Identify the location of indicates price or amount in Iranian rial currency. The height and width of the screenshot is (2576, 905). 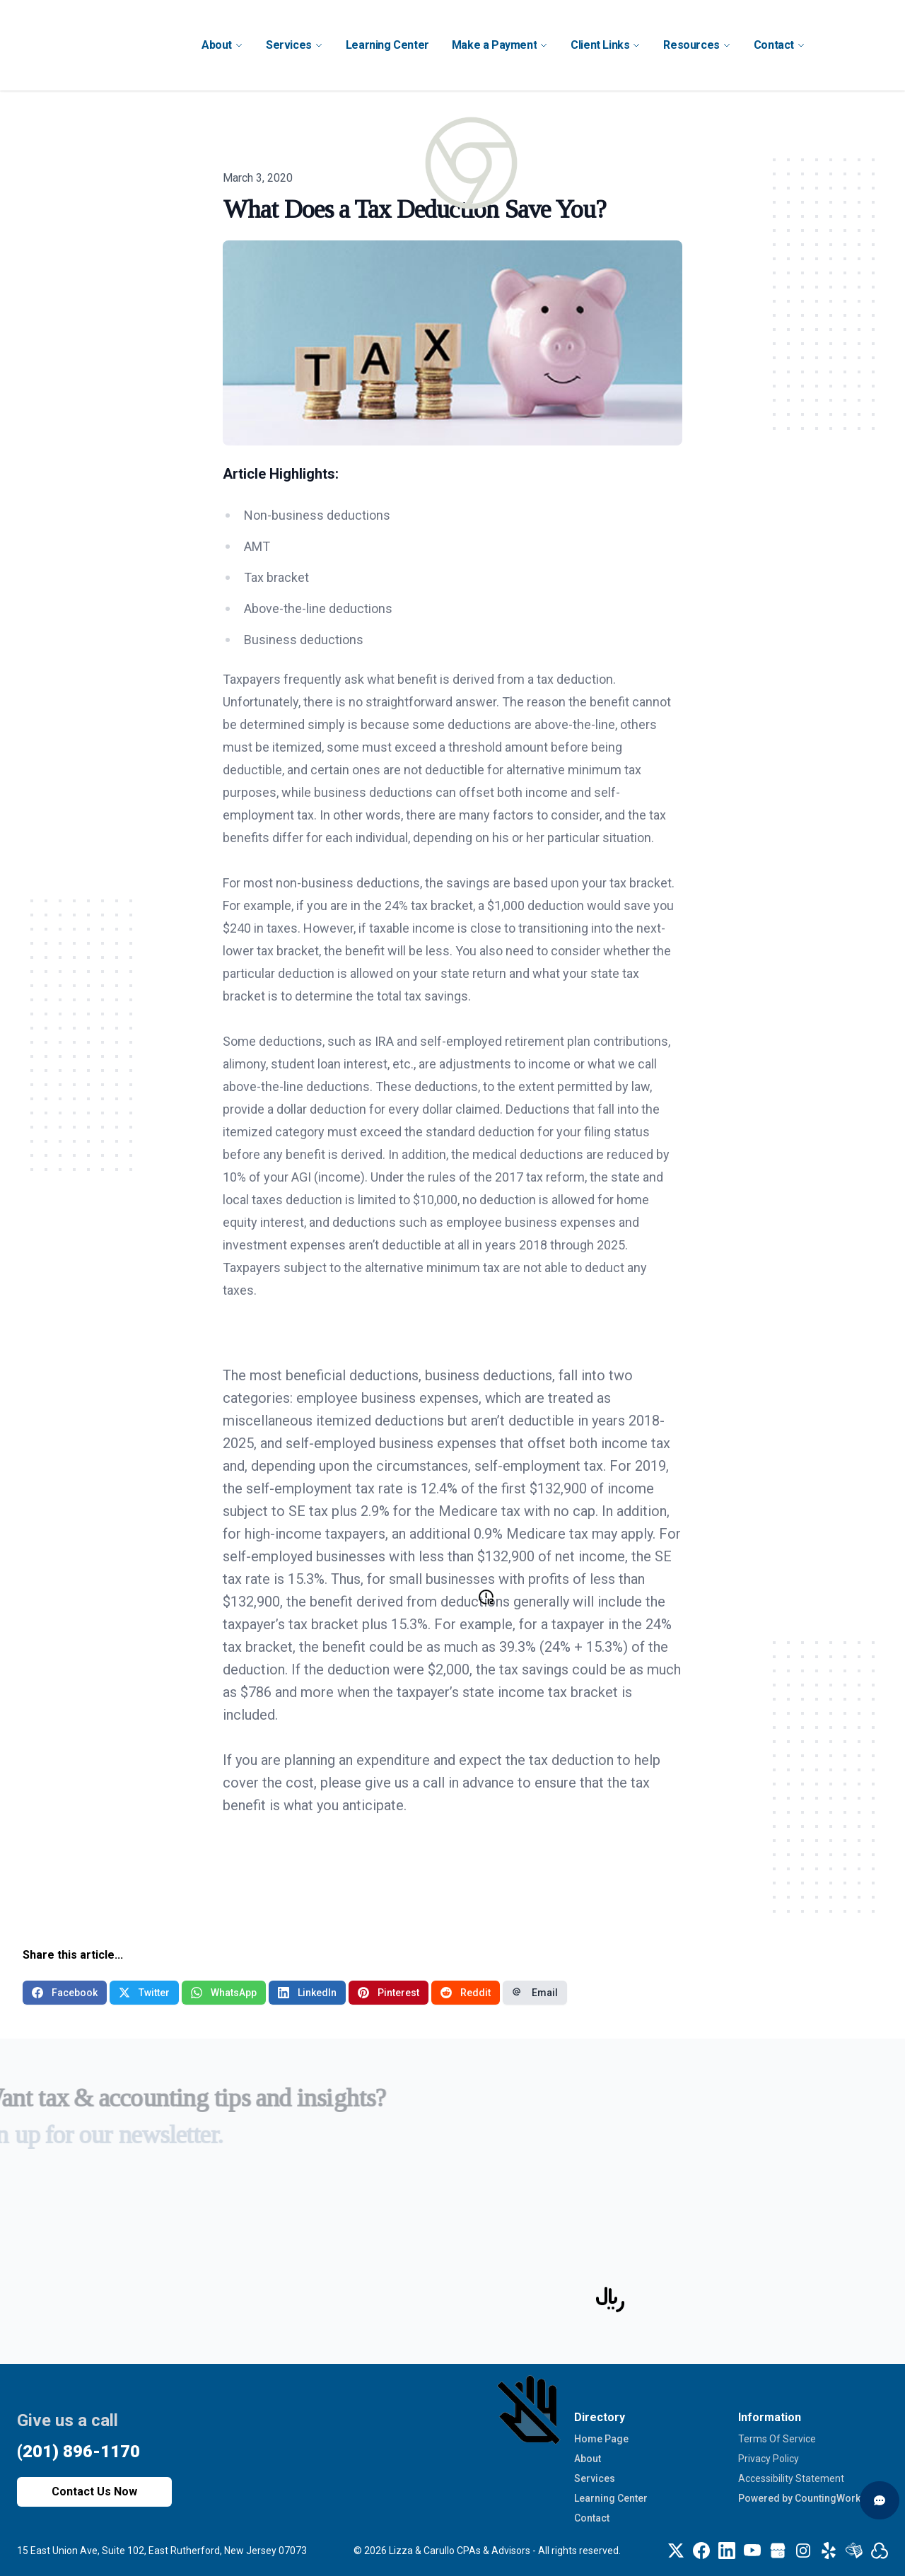
(610, 2300).